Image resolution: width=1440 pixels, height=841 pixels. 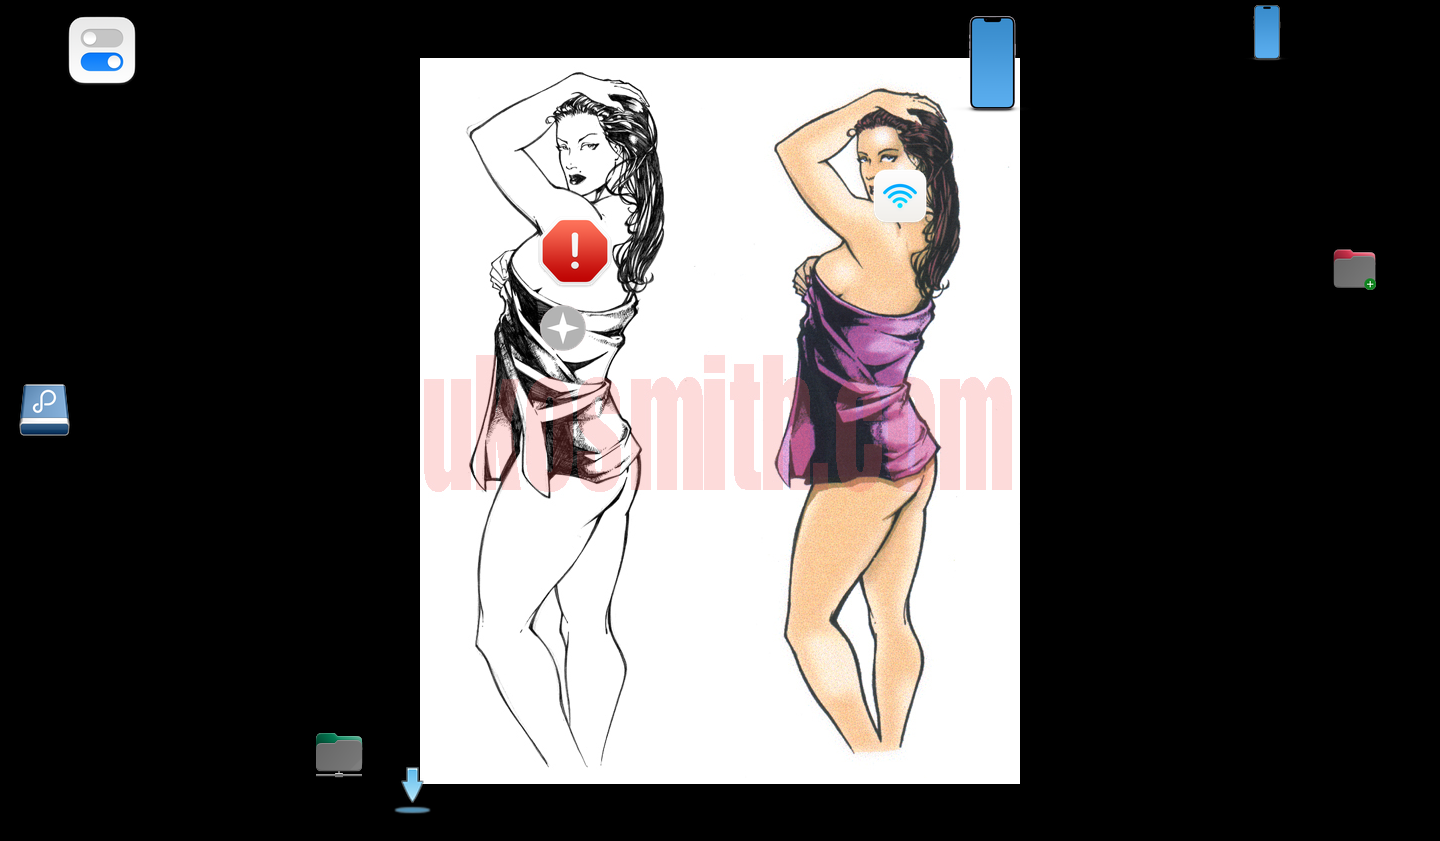 What do you see at coordinates (1354, 268) in the screenshot?
I see `create a new folder` at bounding box center [1354, 268].